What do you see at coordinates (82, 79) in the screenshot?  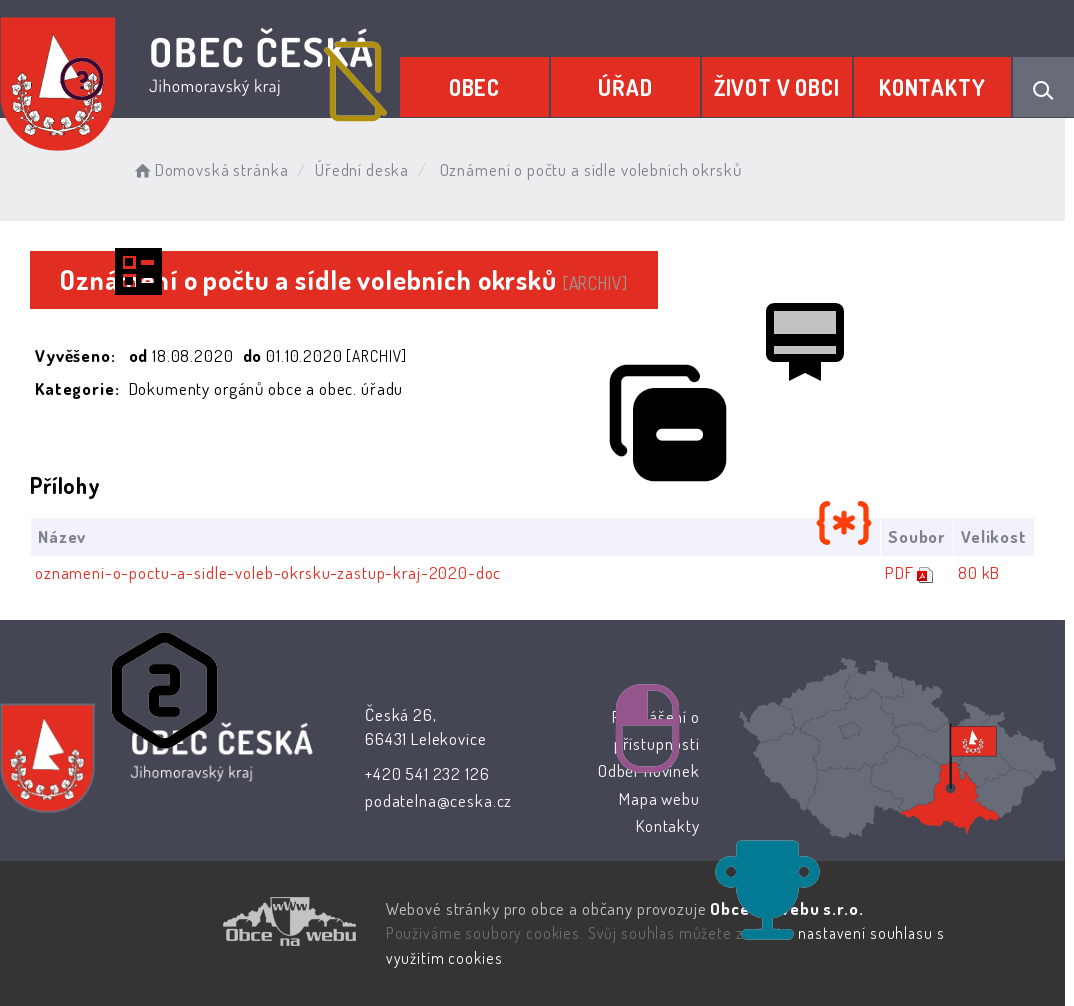 I see `access help or support information` at bounding box center [82, 79].